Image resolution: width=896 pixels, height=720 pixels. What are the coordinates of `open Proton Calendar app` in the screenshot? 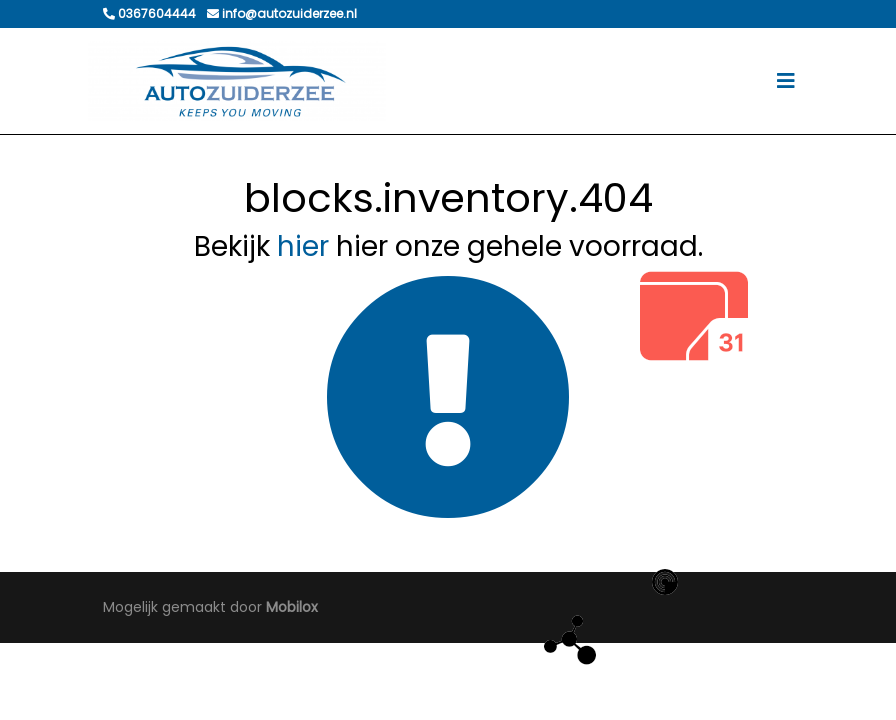 It's located at (694, 316).